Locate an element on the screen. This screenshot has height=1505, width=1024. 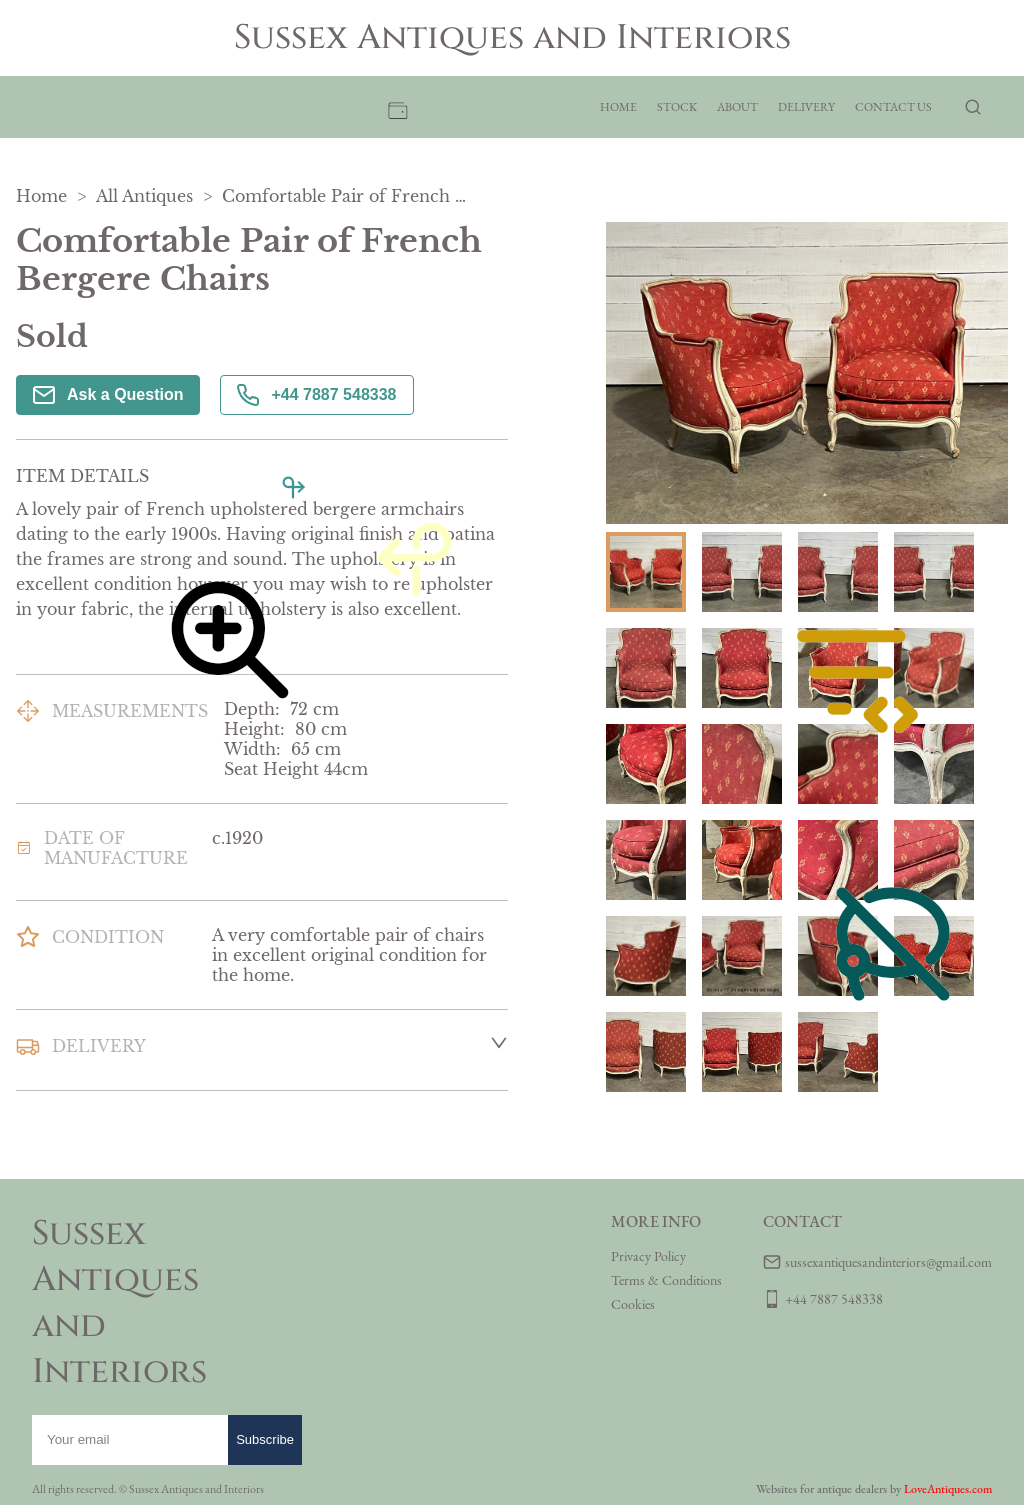
disable lasso selection tool is located at coordinates (893, 944).